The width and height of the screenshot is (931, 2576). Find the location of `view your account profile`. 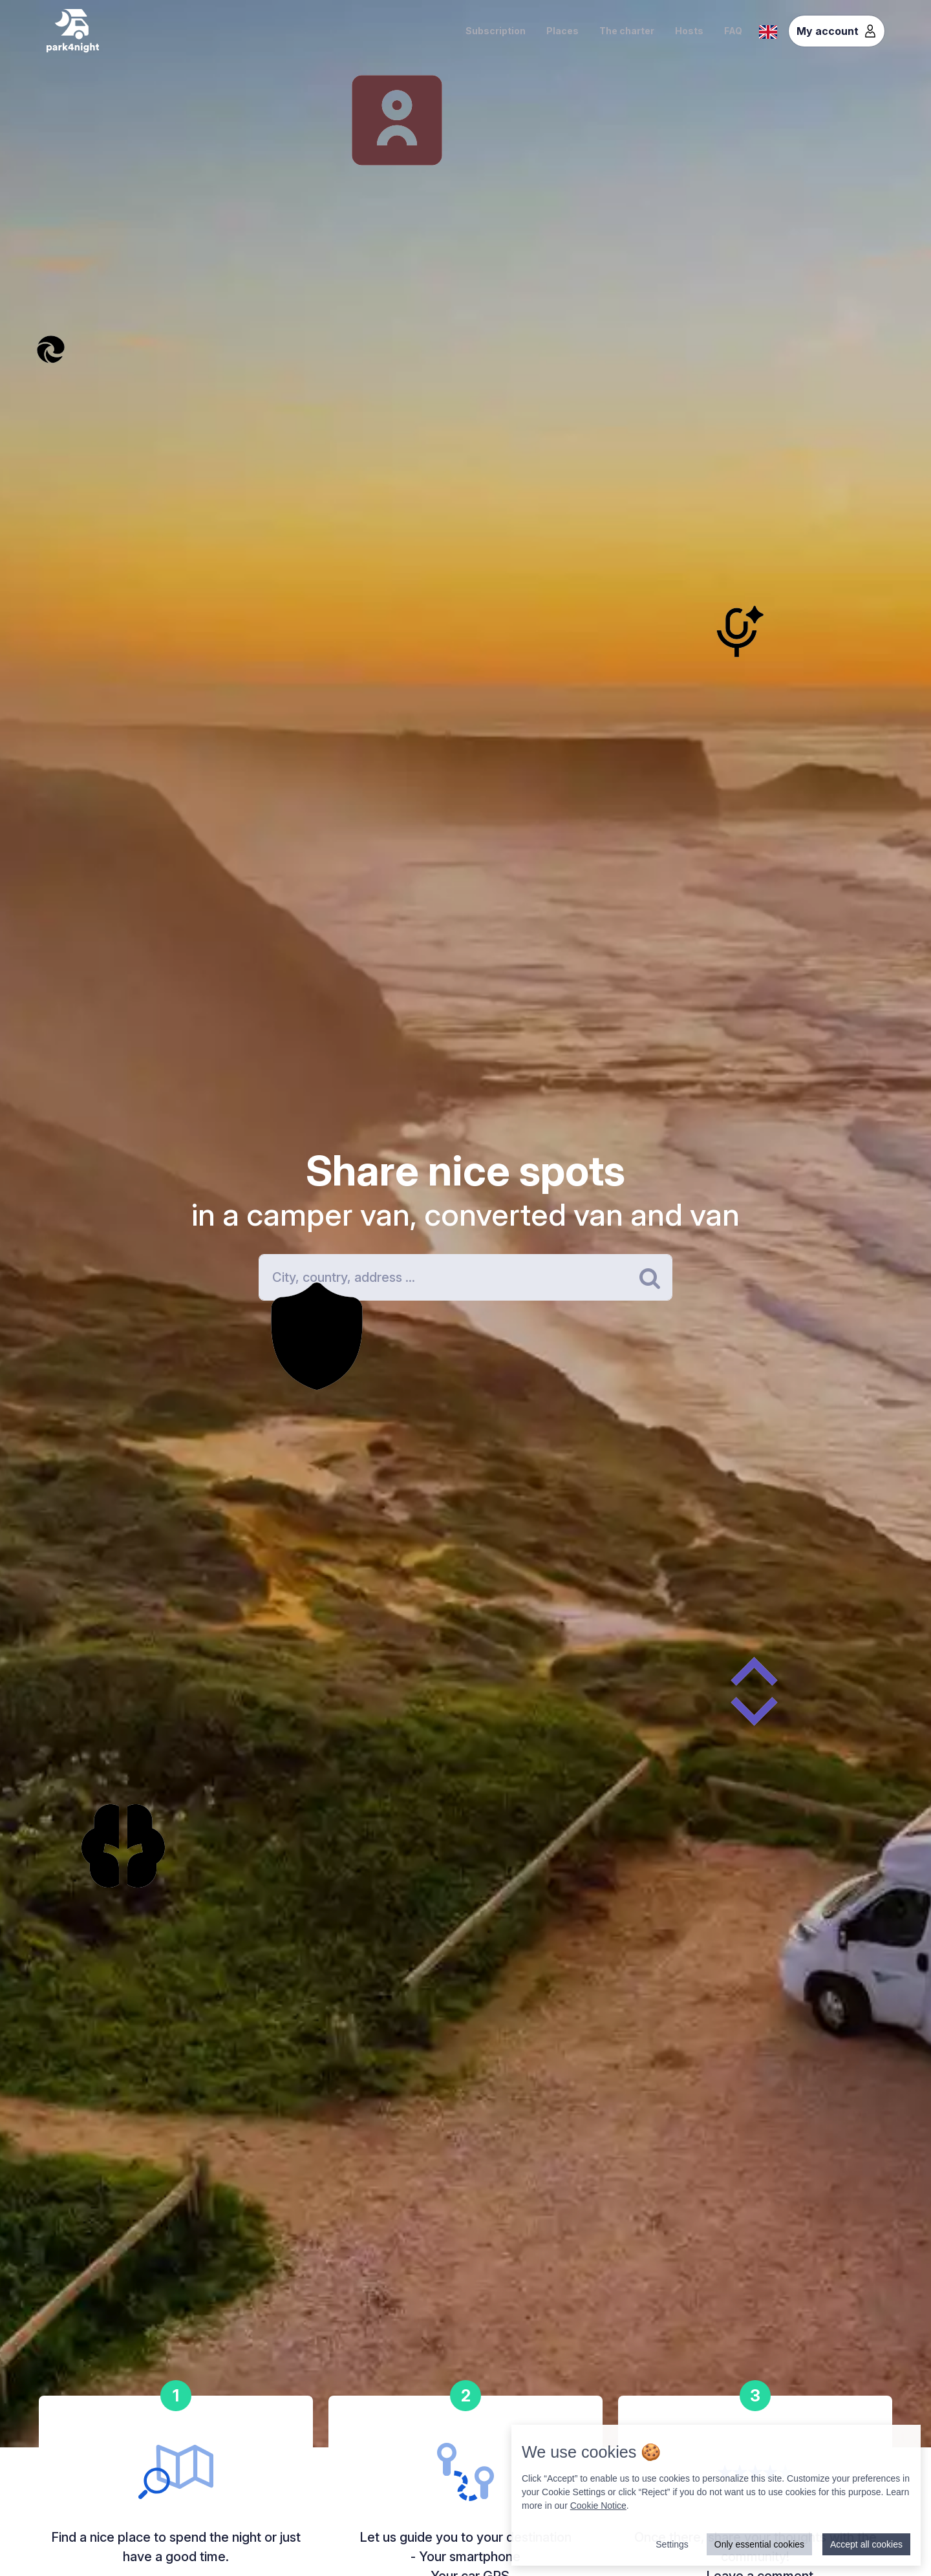

view your account profile is located at coordinates (397, 120).